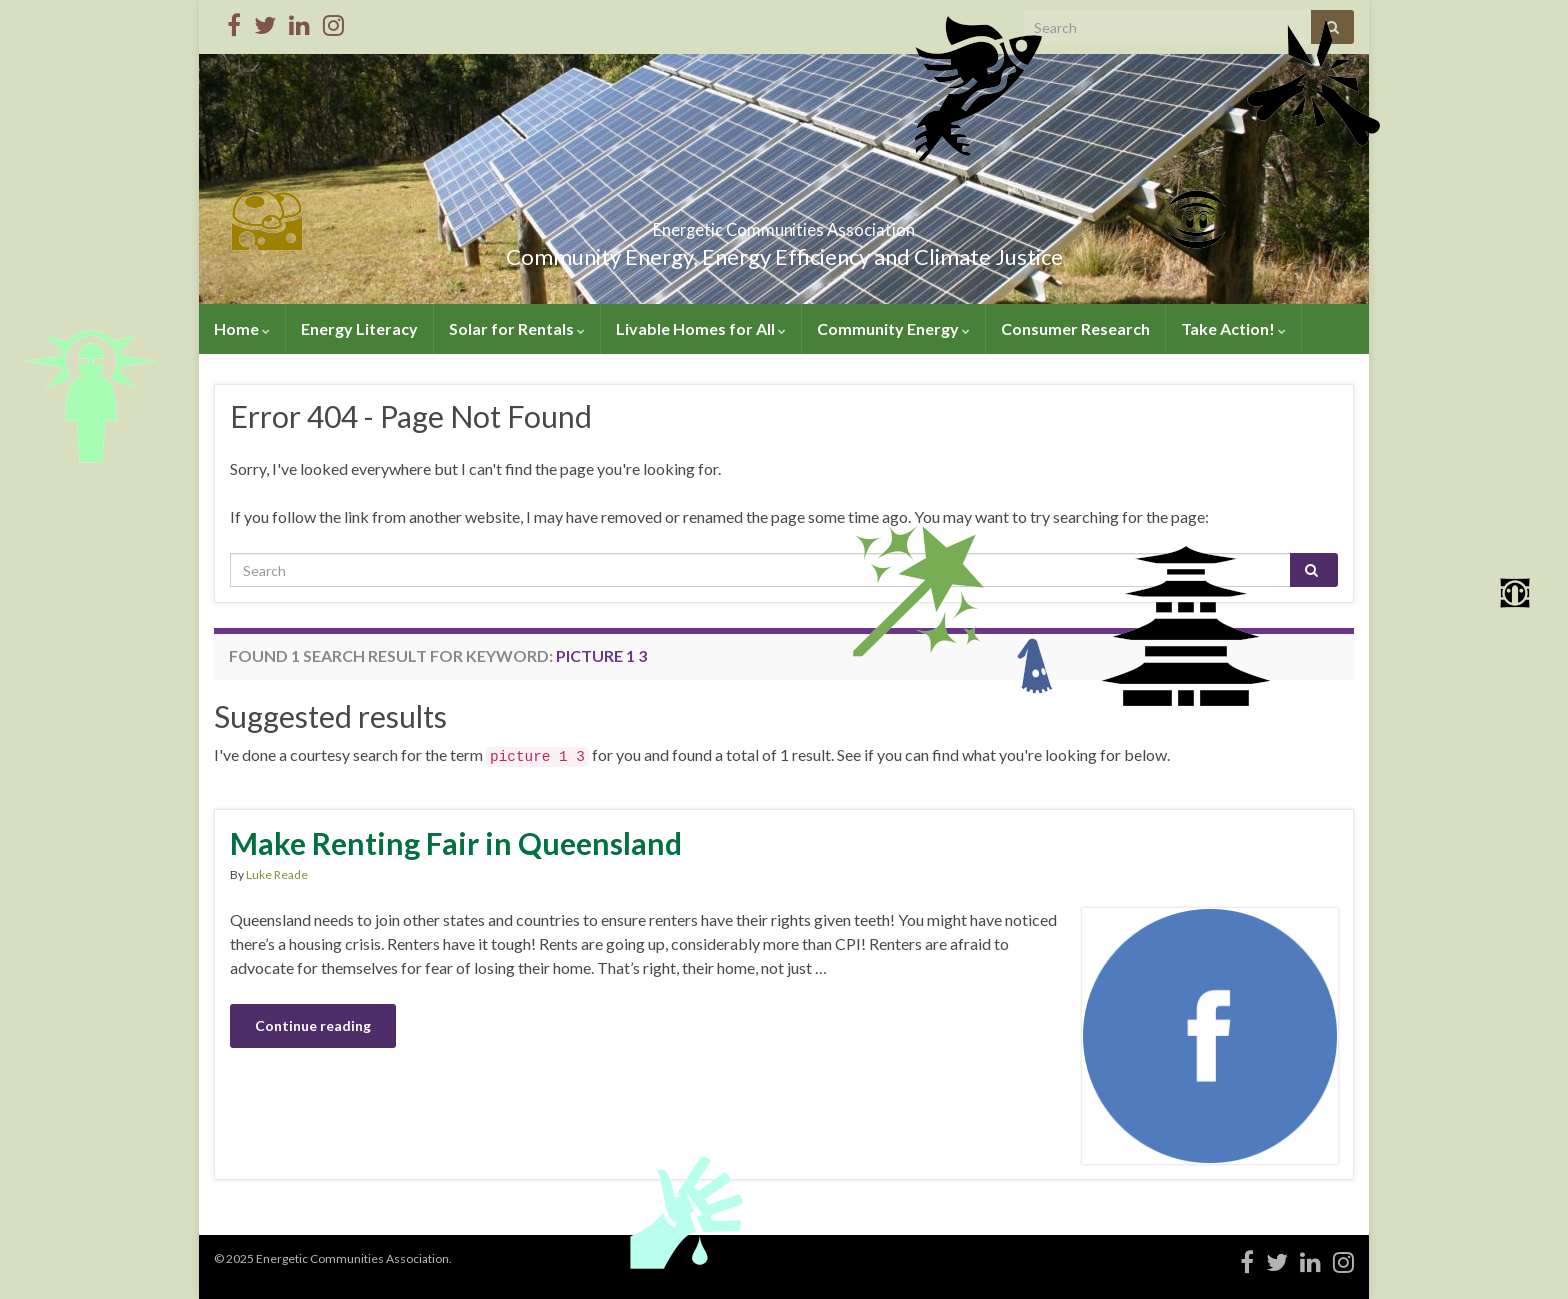 The width and height of the screenshot is (1568, 1299). Describe the element at coordinates (686, 1212) in the screenshot. I see `indicates injury or wound requiring first aid` at that location.